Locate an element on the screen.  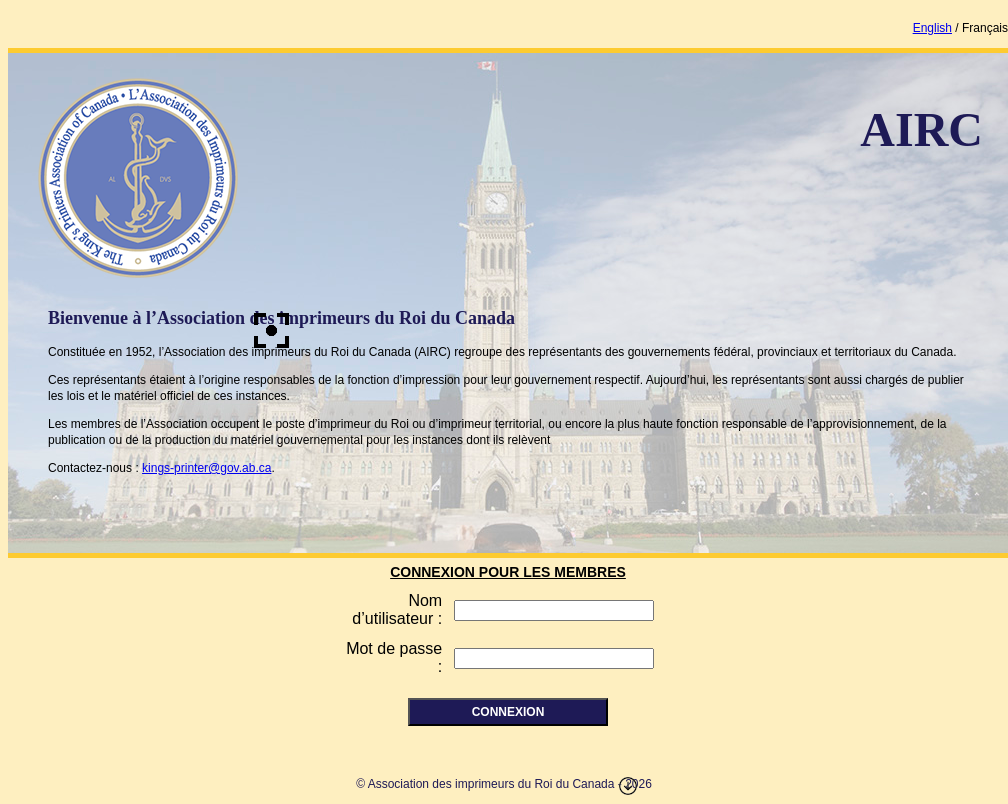
center focus on the camera viewfinder is located at coordinates (271, 330).